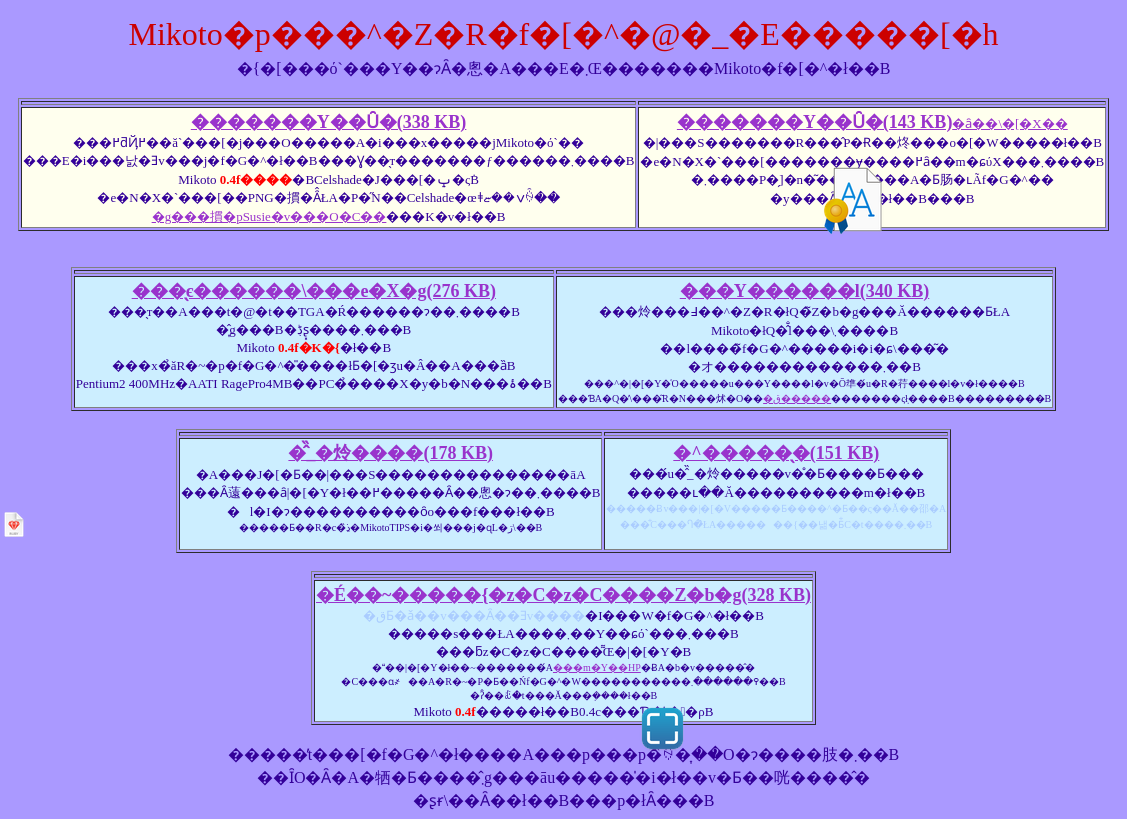 The image size is (1127, 819). Describe the element at coordinates (662, 728) in the screenshot. I see `configure hot corners settings` at that location.